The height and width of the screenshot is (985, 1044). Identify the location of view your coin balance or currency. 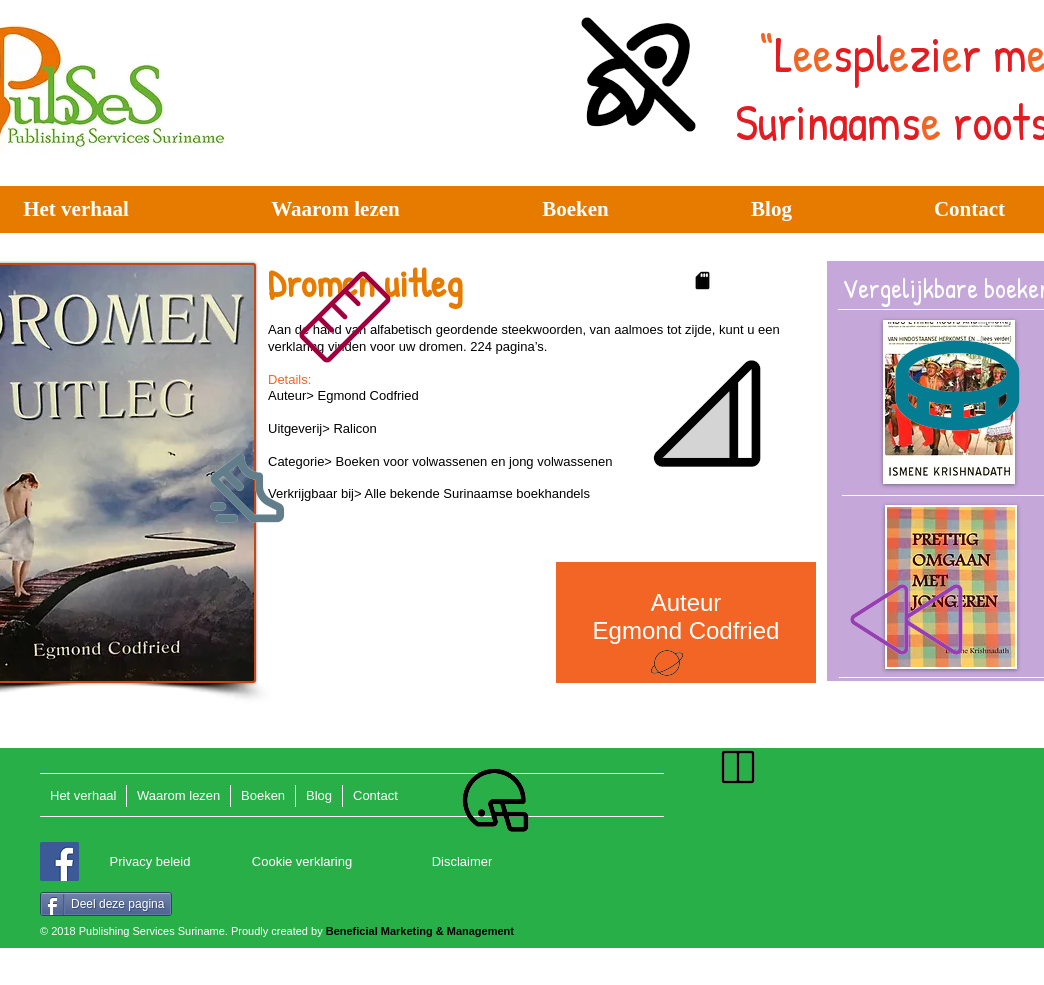
(957, 385).